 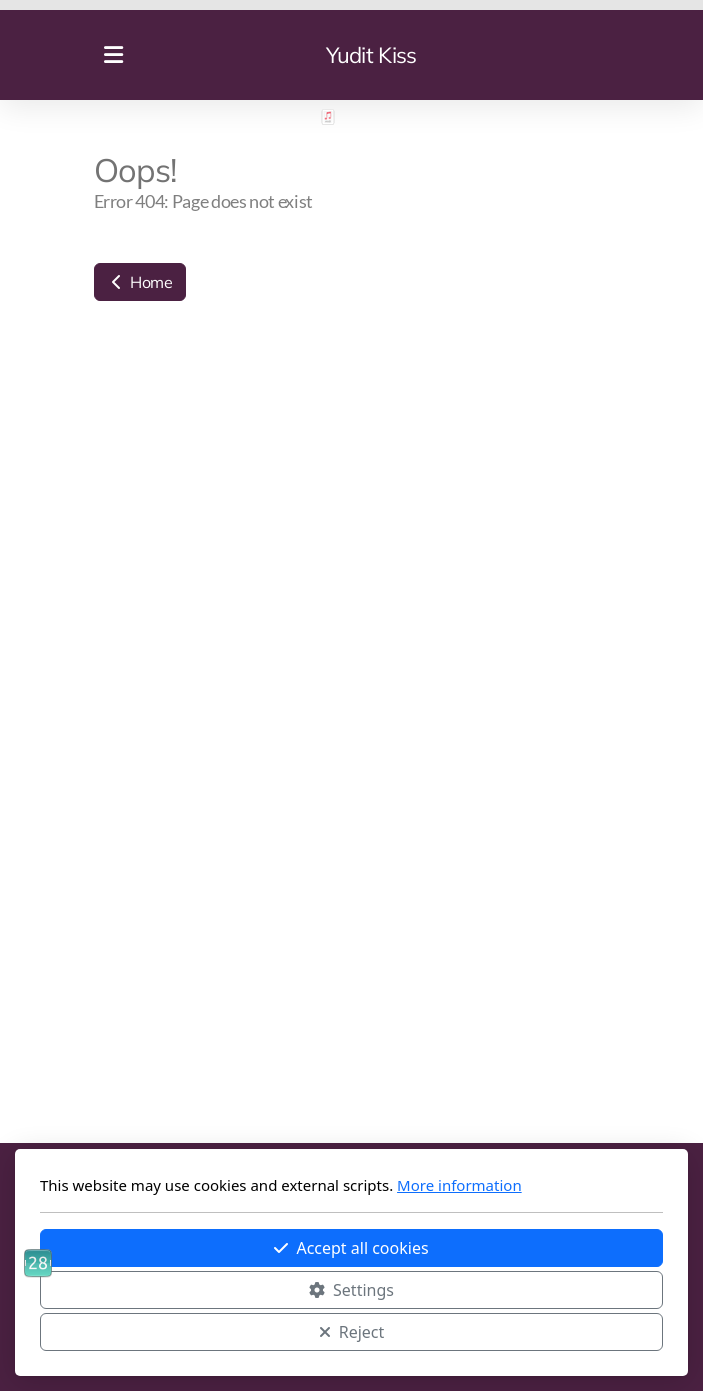 What do you see at coordinates (328, 117) in the screenshot?
I see `a midi audio file` at bounding box center [328, 117].